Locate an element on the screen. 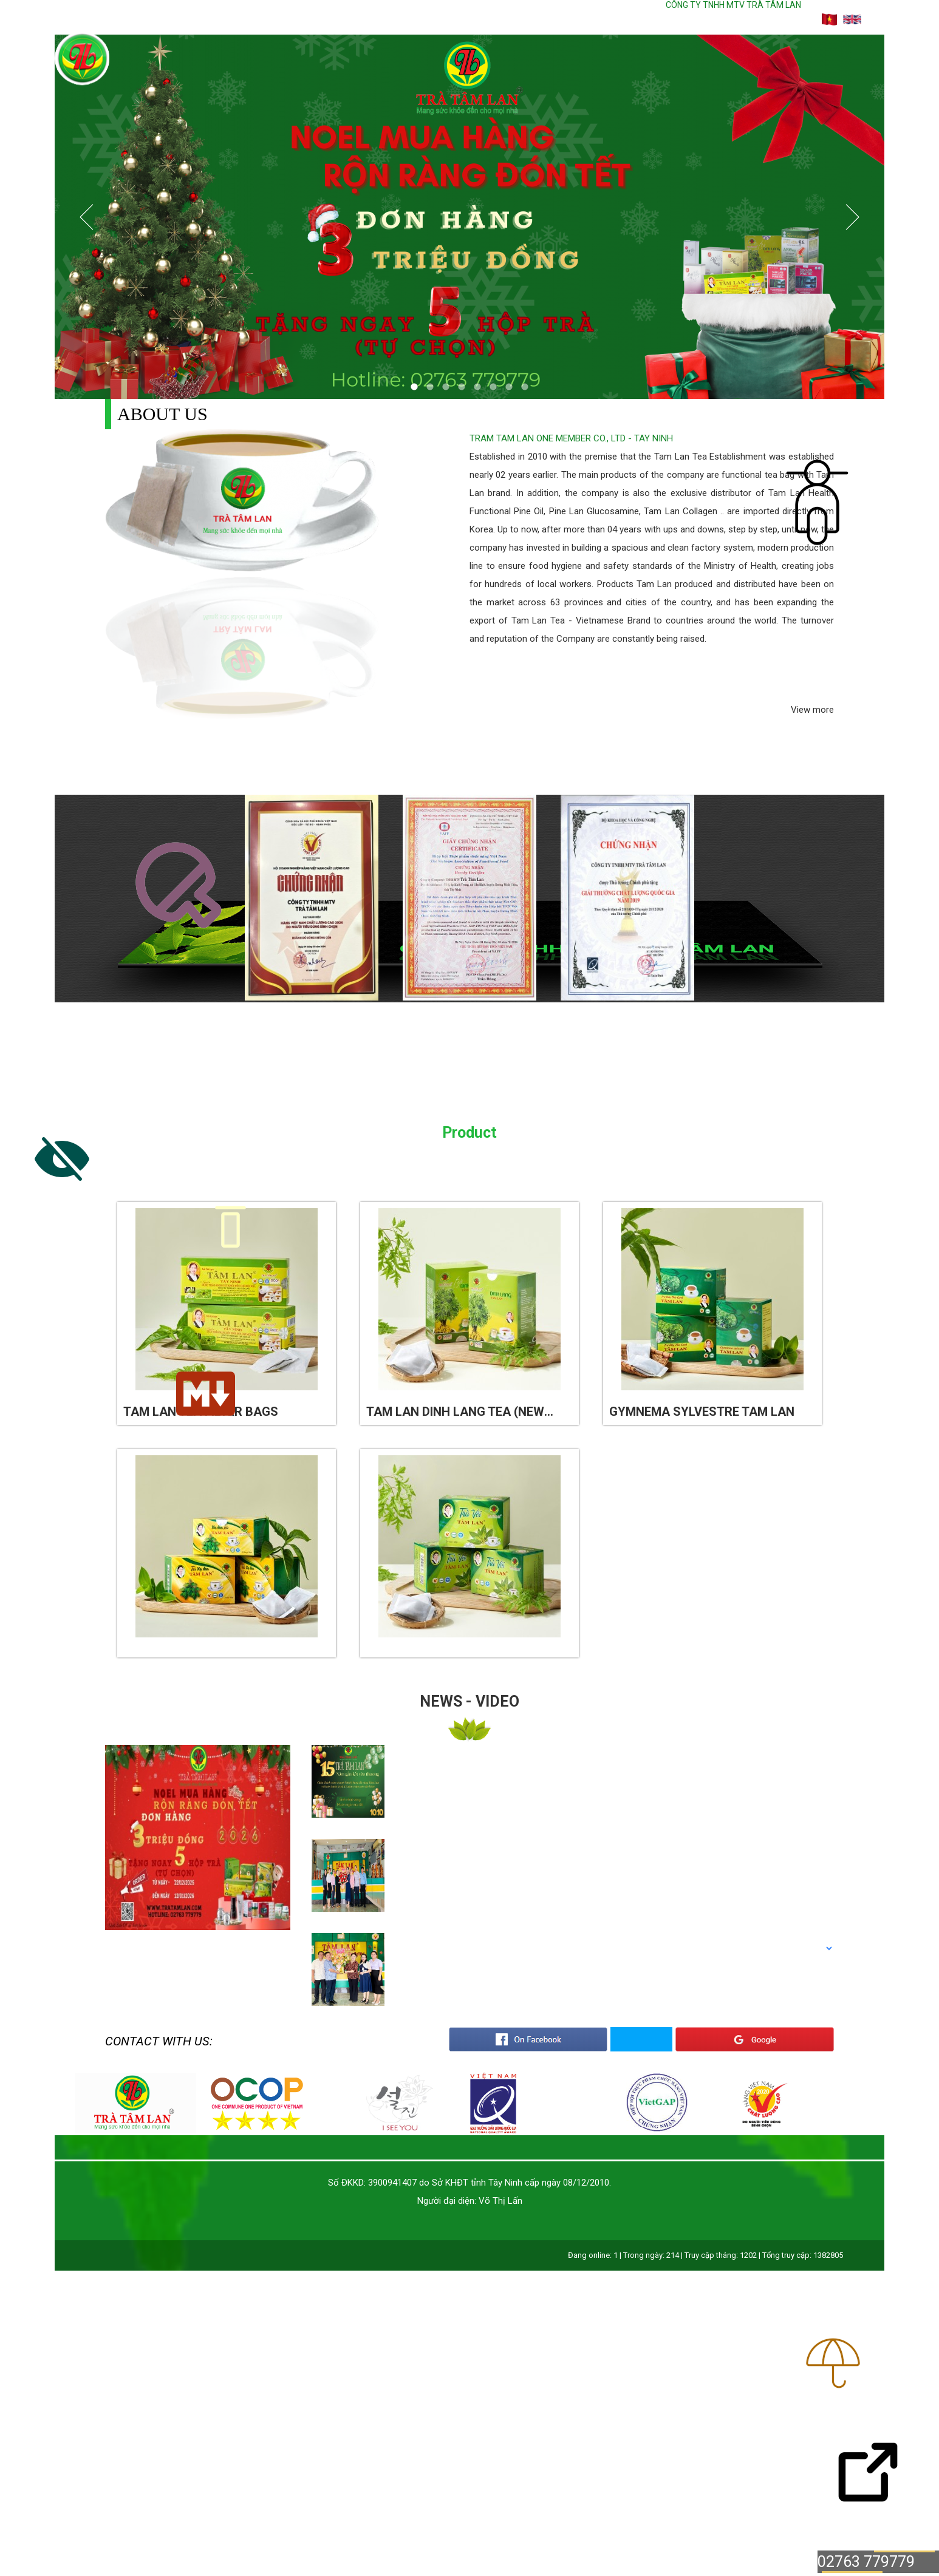 Image resolution: width=939 pixels, height=2576 pixels. open link in a new window or tab is located at coordinates (868, 2472).